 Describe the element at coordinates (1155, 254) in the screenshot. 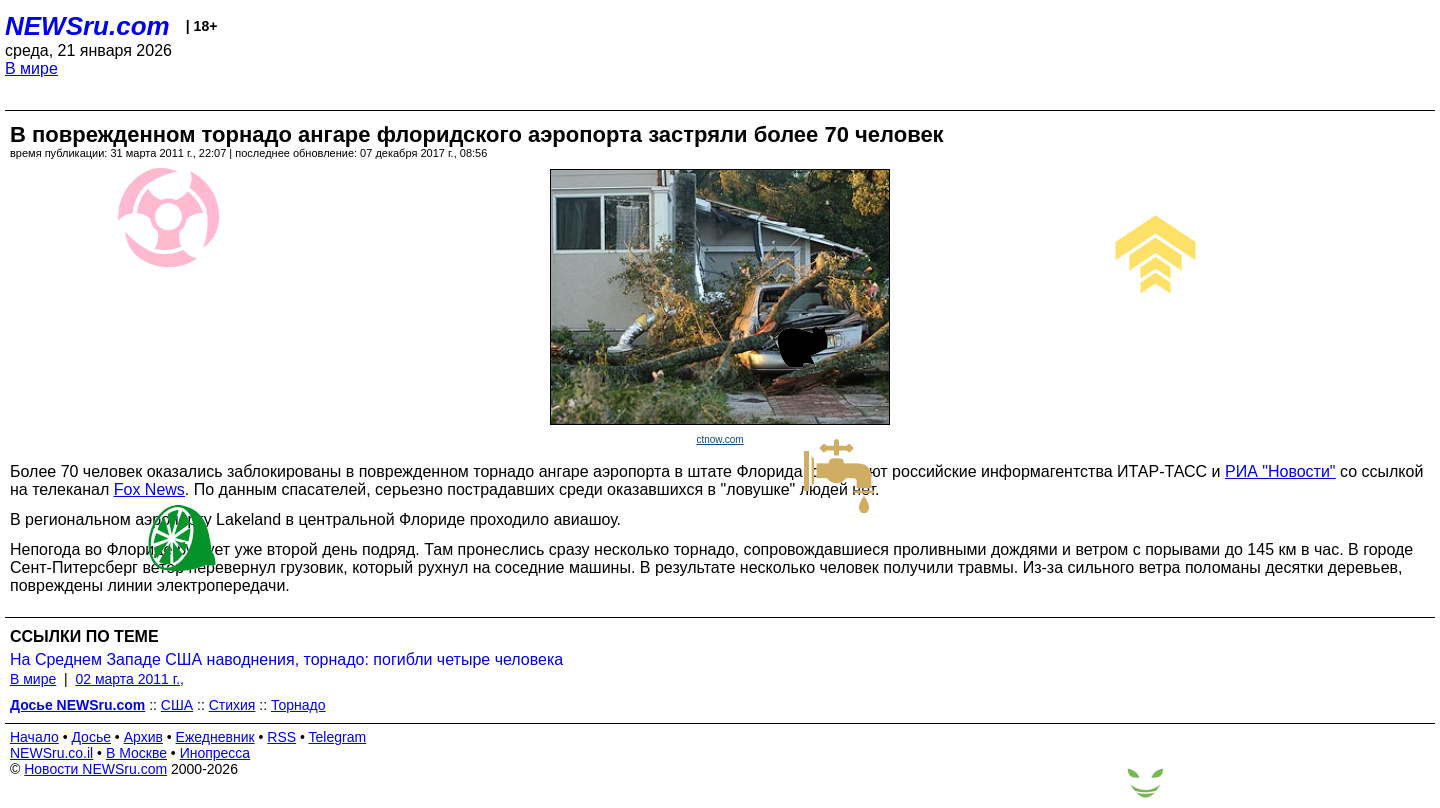

I see `upgrade your character or item` at that location.